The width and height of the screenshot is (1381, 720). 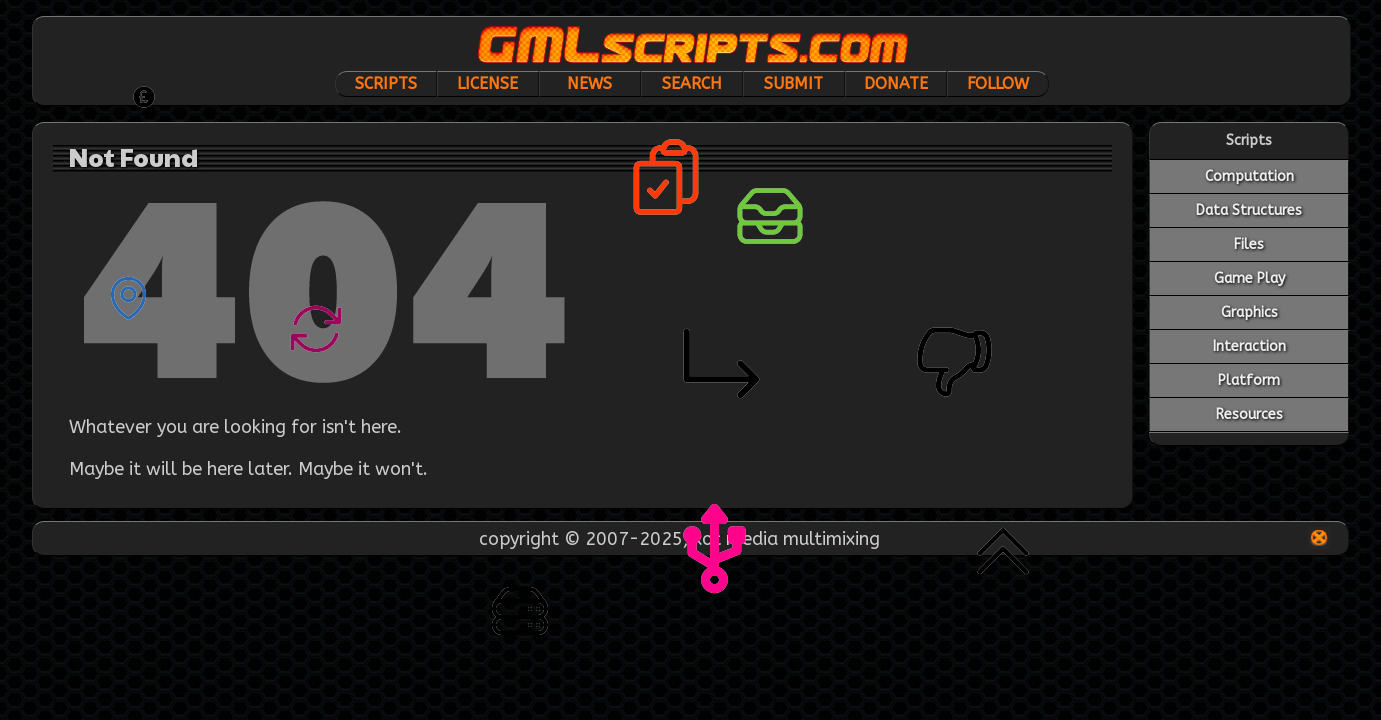 I want to click on view server infrastructure status, so click(x=520, y=611).